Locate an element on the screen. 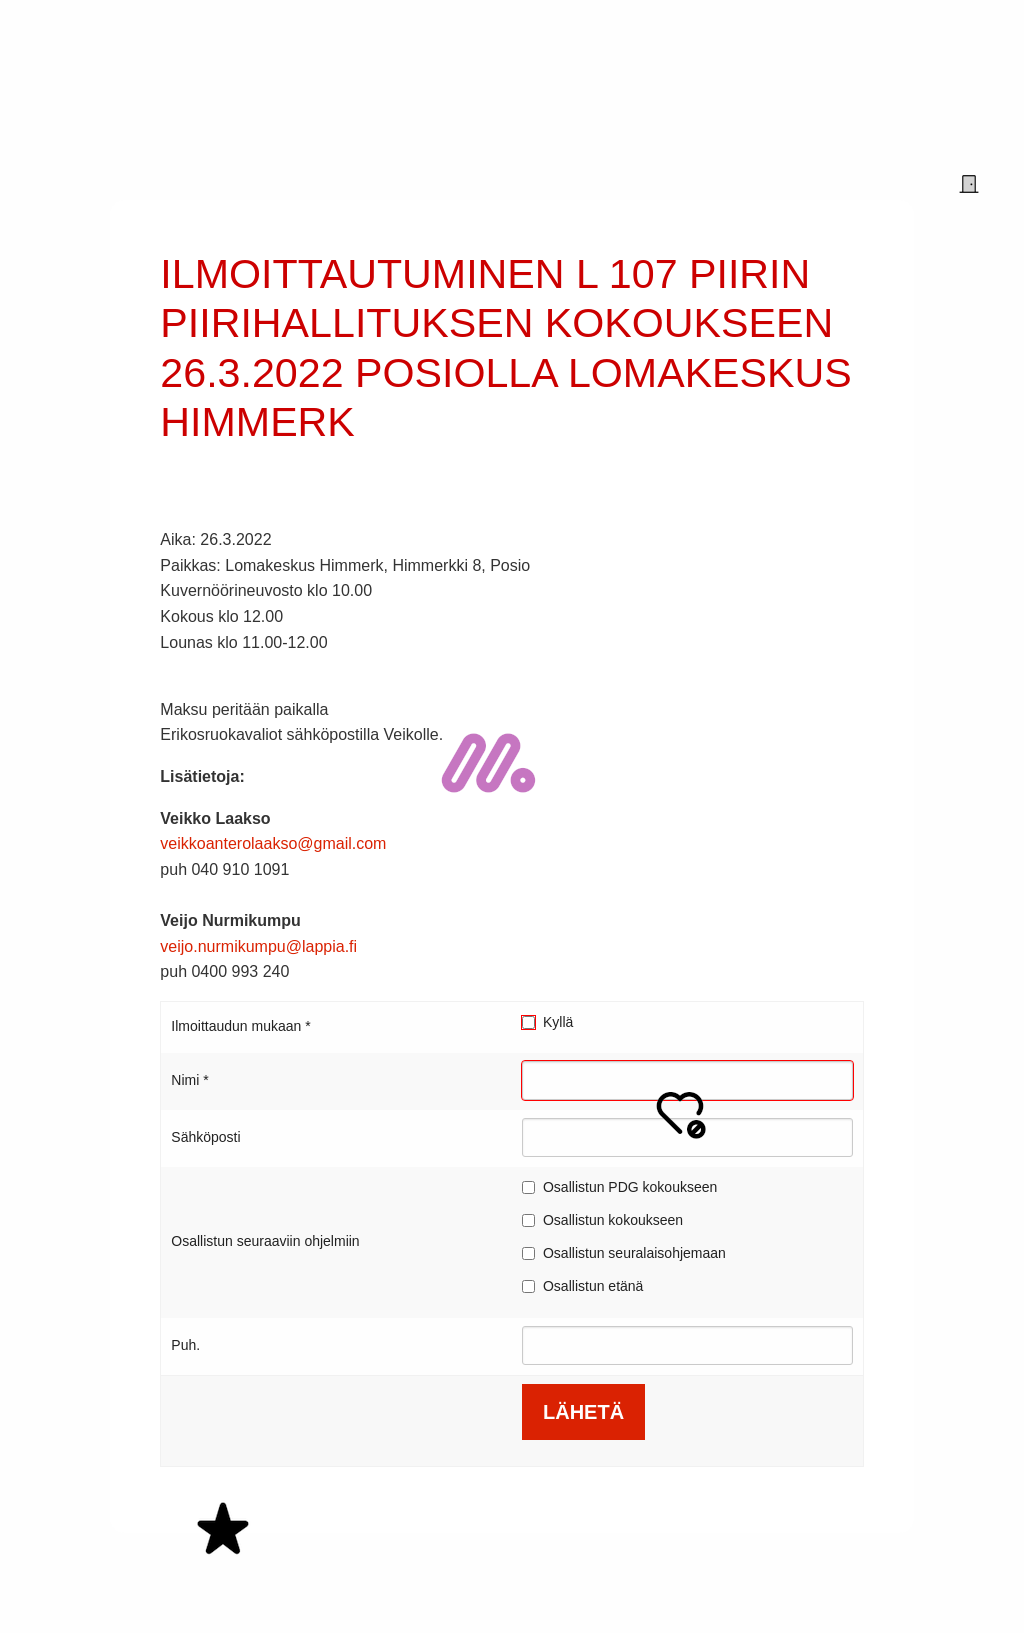  rate or favorite an item is located at coordinates (223, 1527).